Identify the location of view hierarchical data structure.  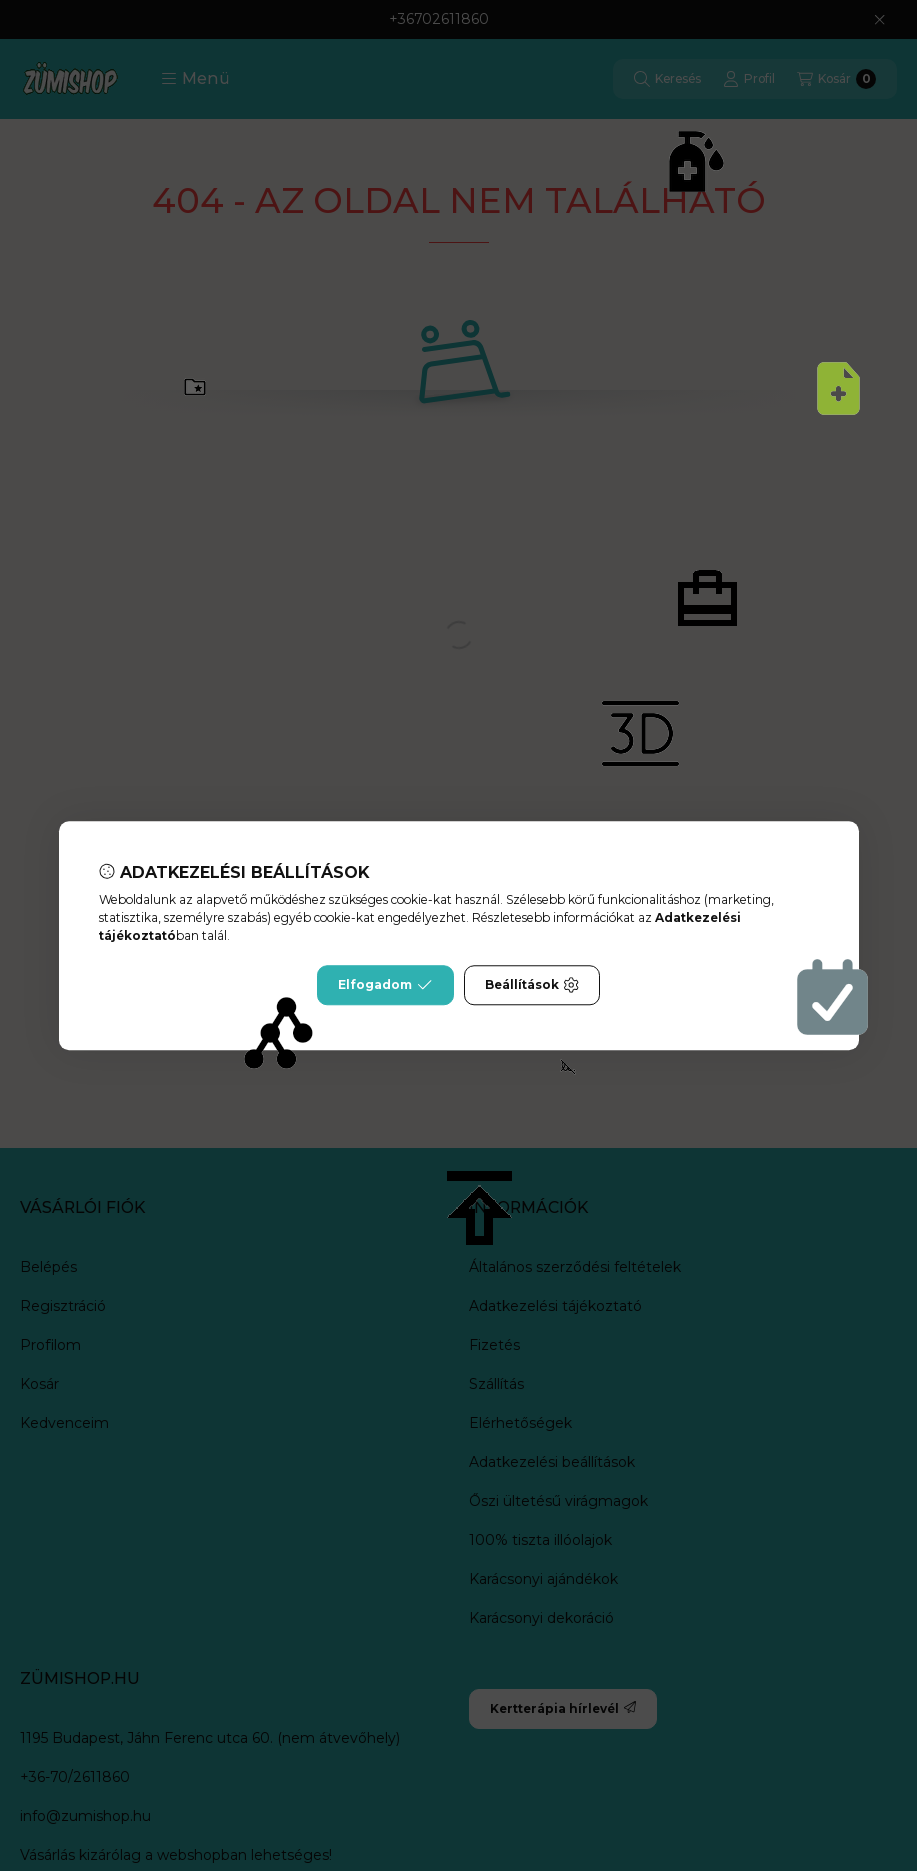
(280, 1033).